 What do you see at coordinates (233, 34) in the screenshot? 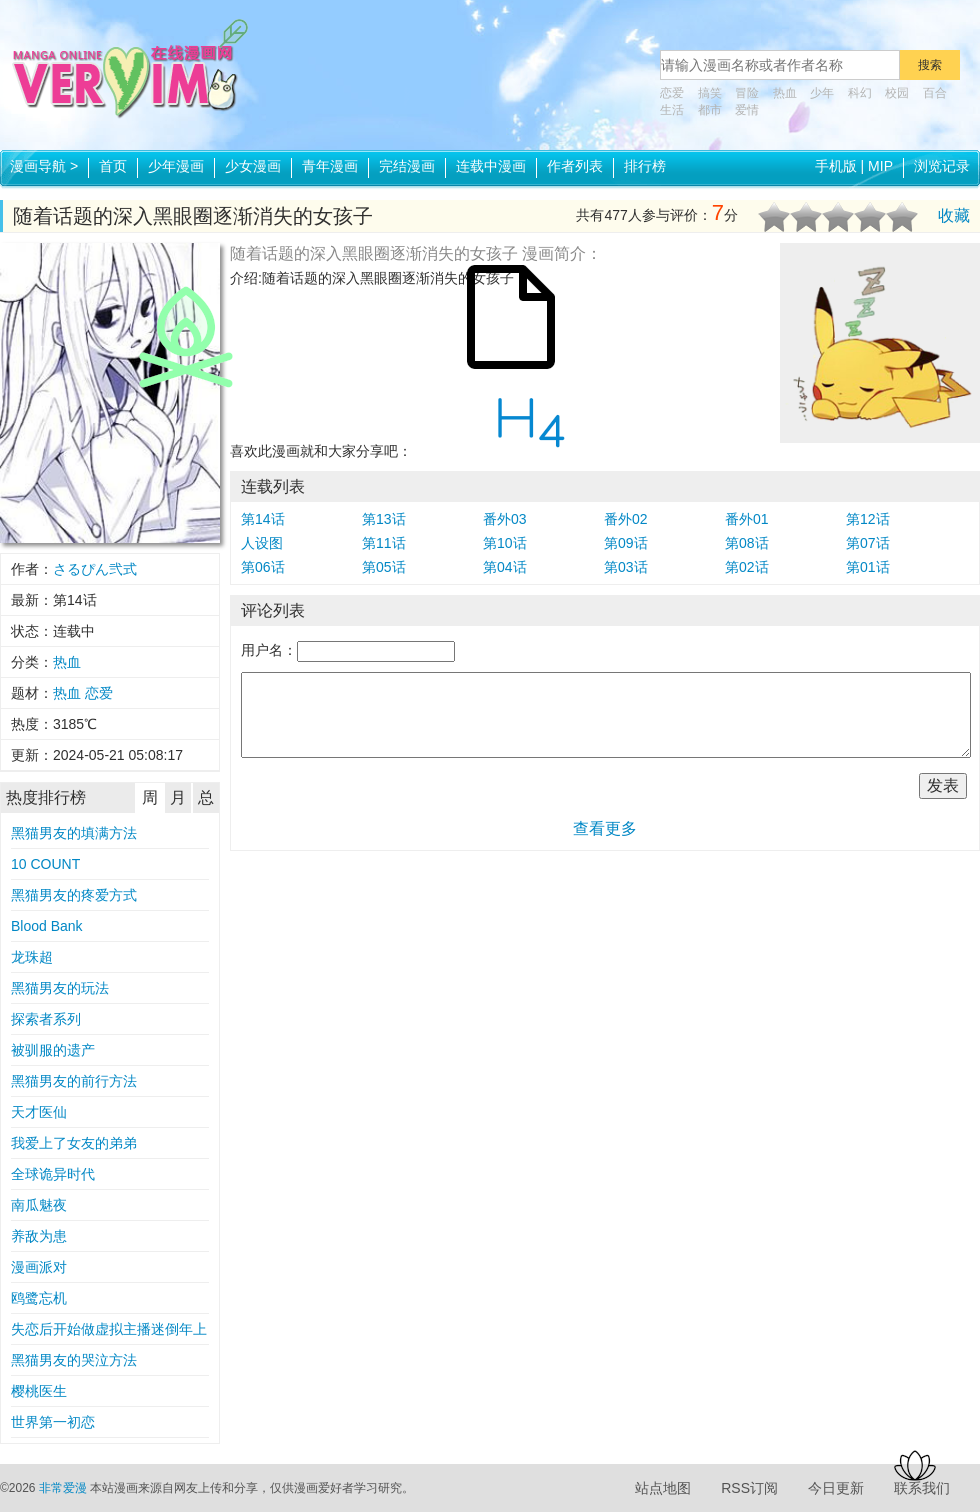
I see `compose a new message or note` at bounding box center [233, 34].